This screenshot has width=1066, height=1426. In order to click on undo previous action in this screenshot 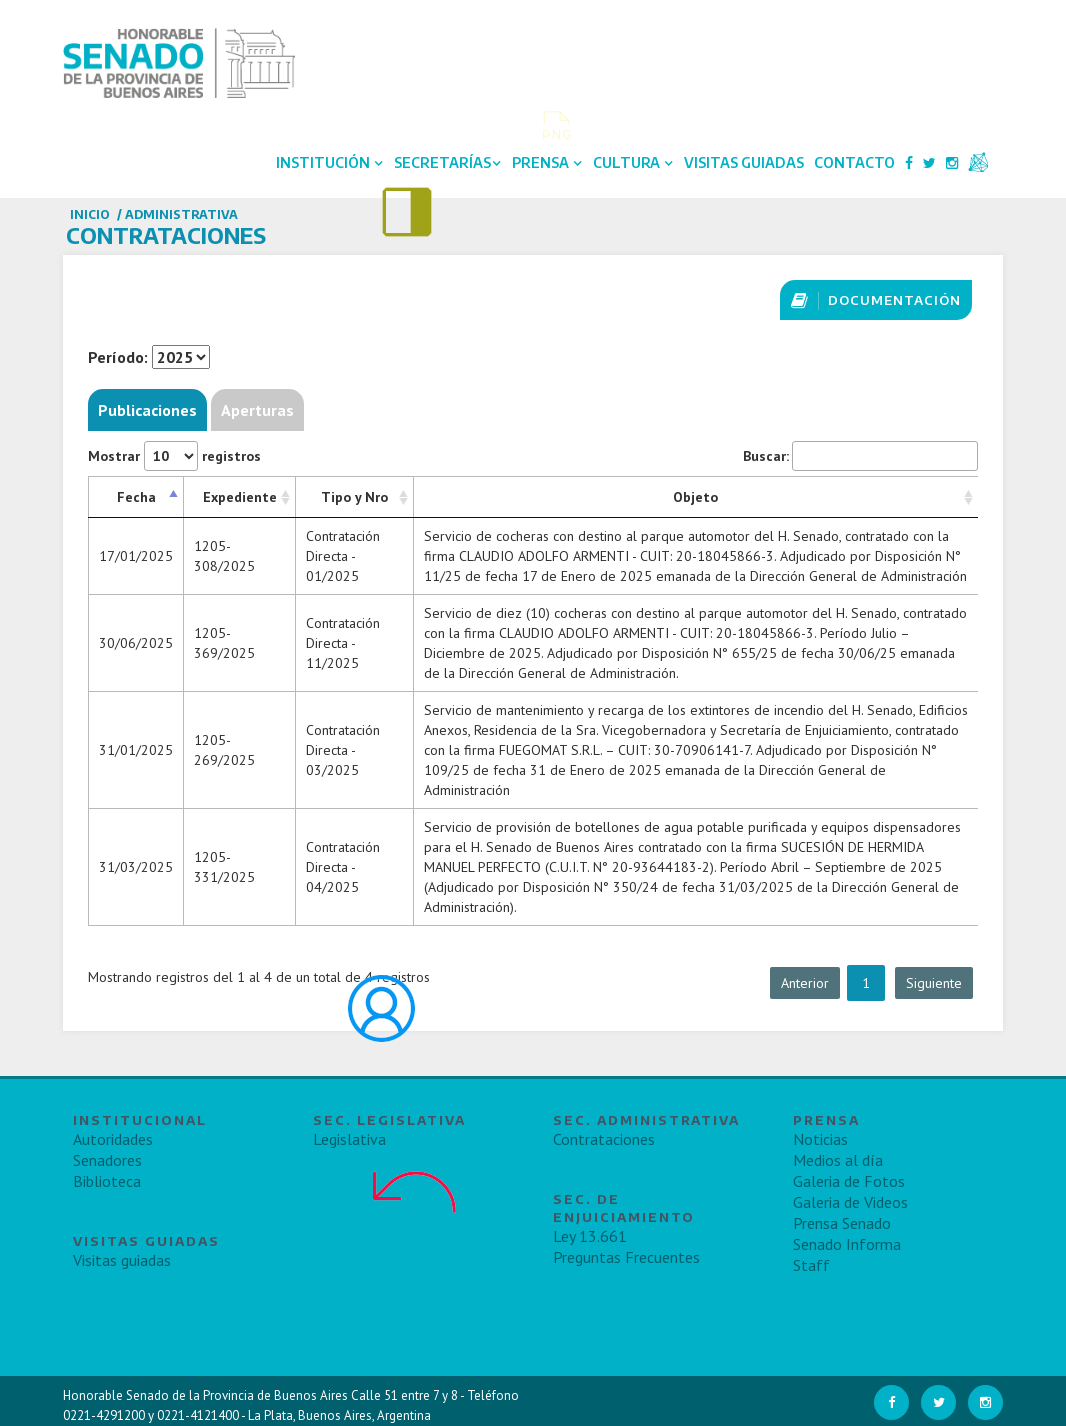, I will do `click(416, 1189)`.